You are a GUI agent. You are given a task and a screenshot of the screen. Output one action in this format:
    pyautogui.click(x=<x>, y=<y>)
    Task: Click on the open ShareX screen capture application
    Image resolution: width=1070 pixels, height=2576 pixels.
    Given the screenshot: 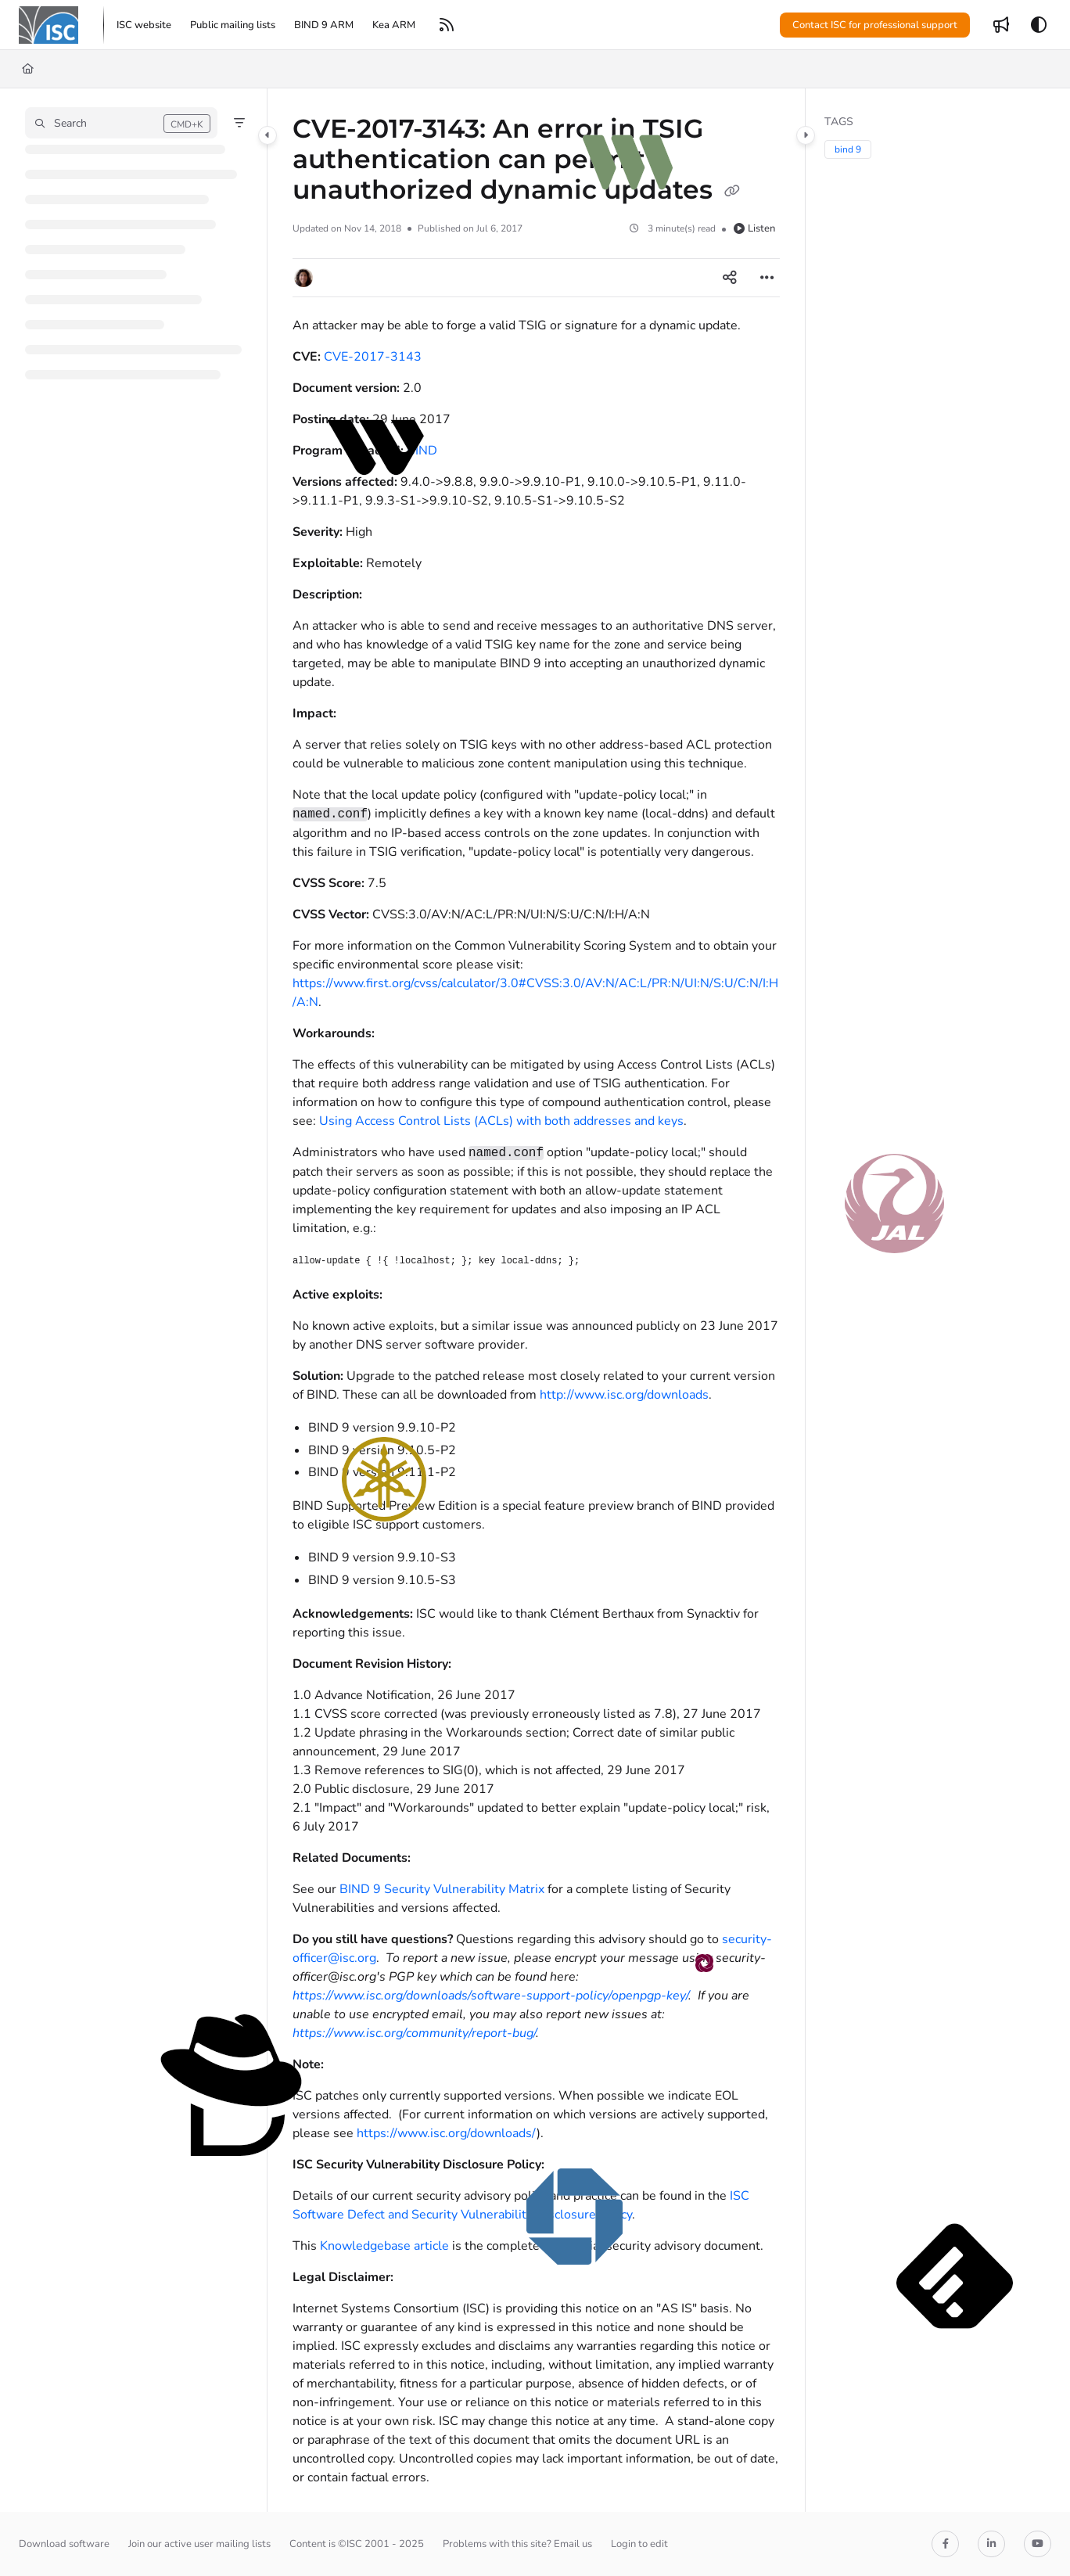 What is the action you would take?
    pyautogui.click(x=704, y=1963)
    